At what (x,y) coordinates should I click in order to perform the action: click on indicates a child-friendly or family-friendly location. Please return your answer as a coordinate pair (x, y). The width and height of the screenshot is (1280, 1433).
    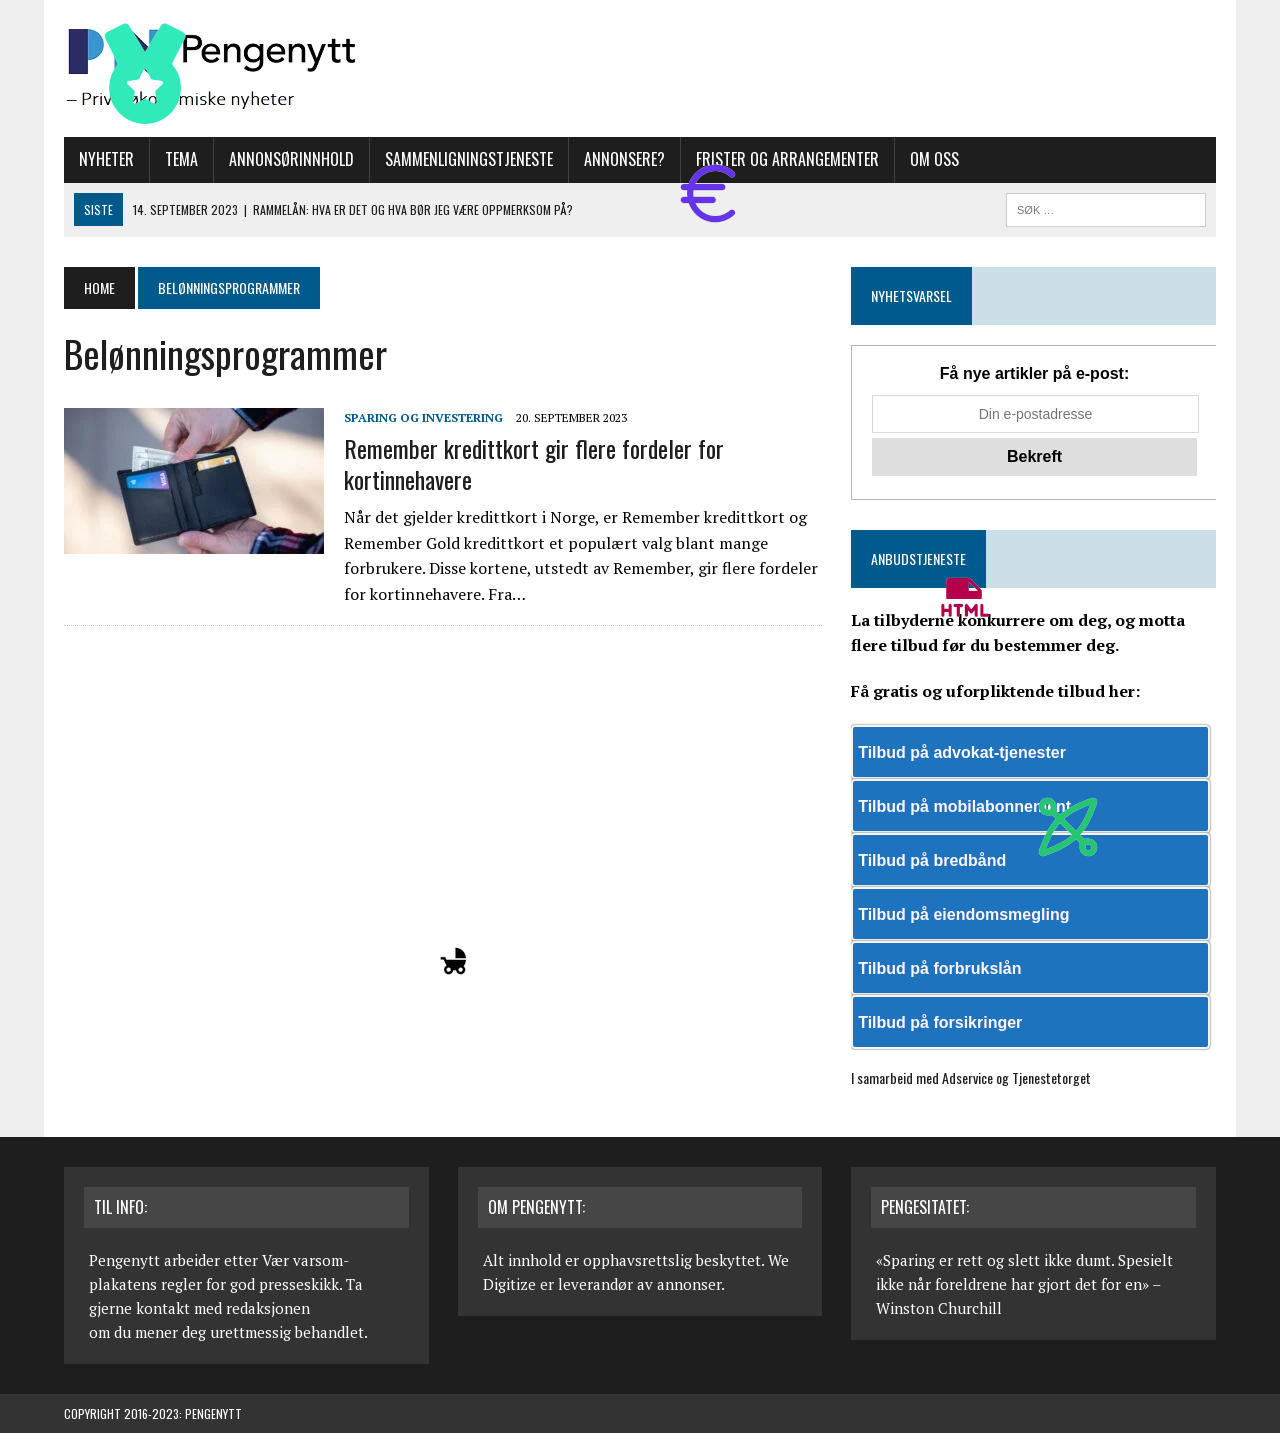
    Looking at the image, I should click on (454, 961).